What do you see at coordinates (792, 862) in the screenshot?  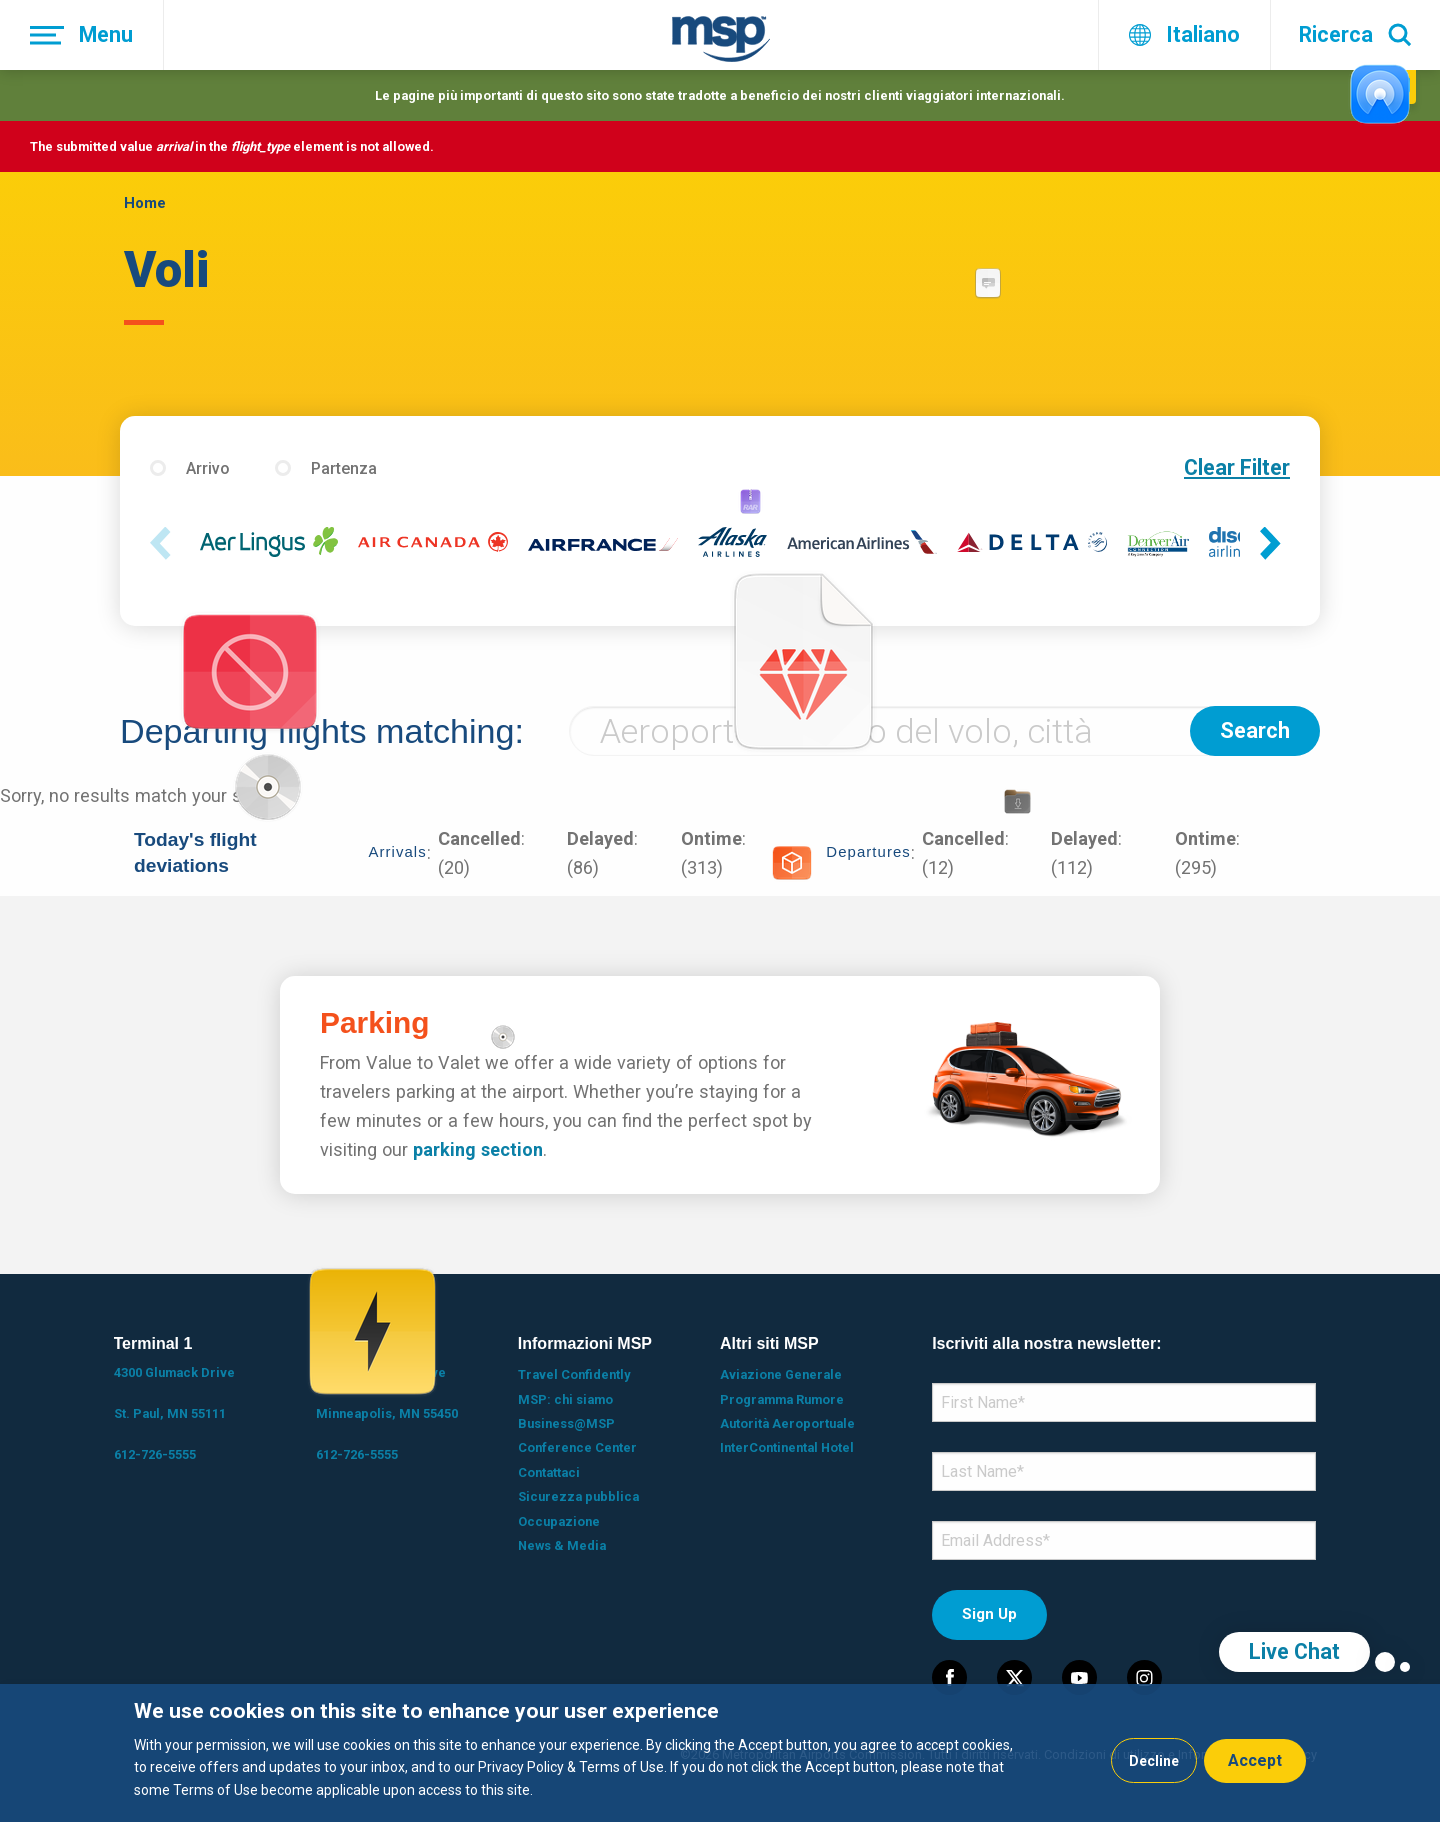 I see `open a 3D model file` at bounding box center [792, 862].